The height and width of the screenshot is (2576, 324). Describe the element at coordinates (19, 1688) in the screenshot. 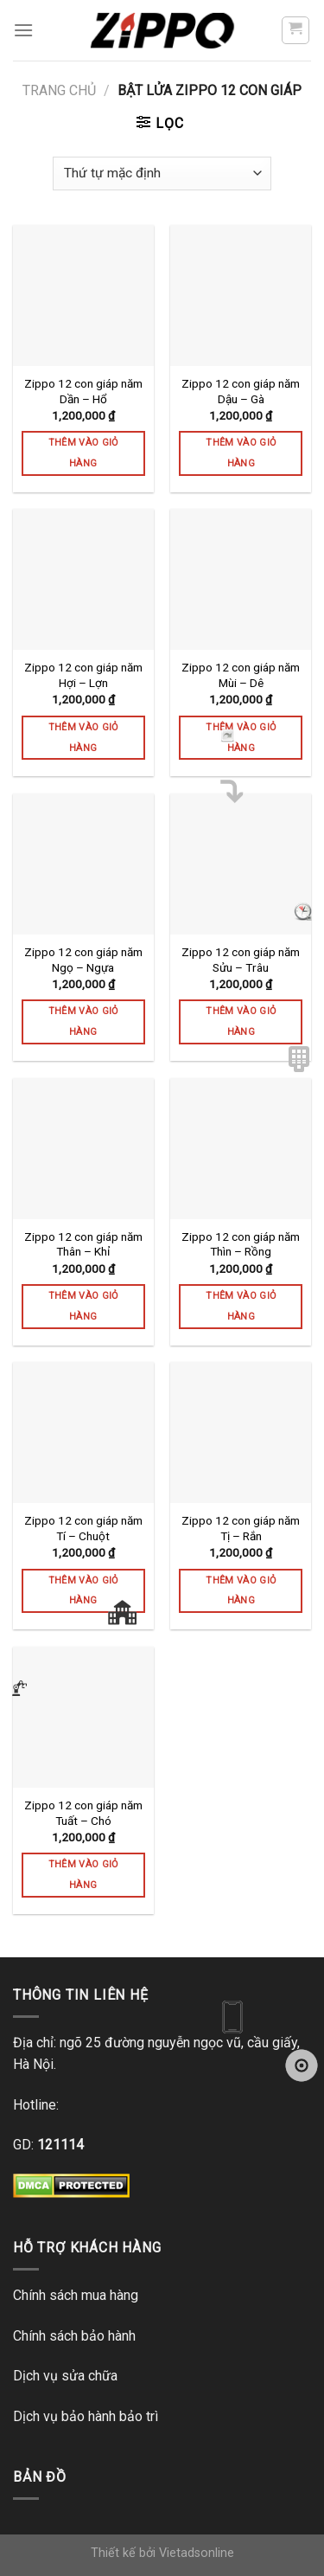

I see `open builder or automation tools` at that location.